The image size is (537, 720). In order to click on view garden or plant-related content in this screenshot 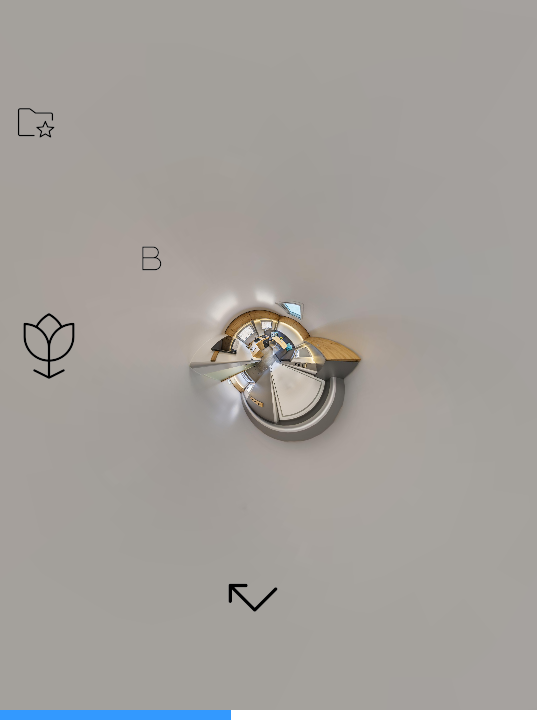, I will do `click(49, 346)`.